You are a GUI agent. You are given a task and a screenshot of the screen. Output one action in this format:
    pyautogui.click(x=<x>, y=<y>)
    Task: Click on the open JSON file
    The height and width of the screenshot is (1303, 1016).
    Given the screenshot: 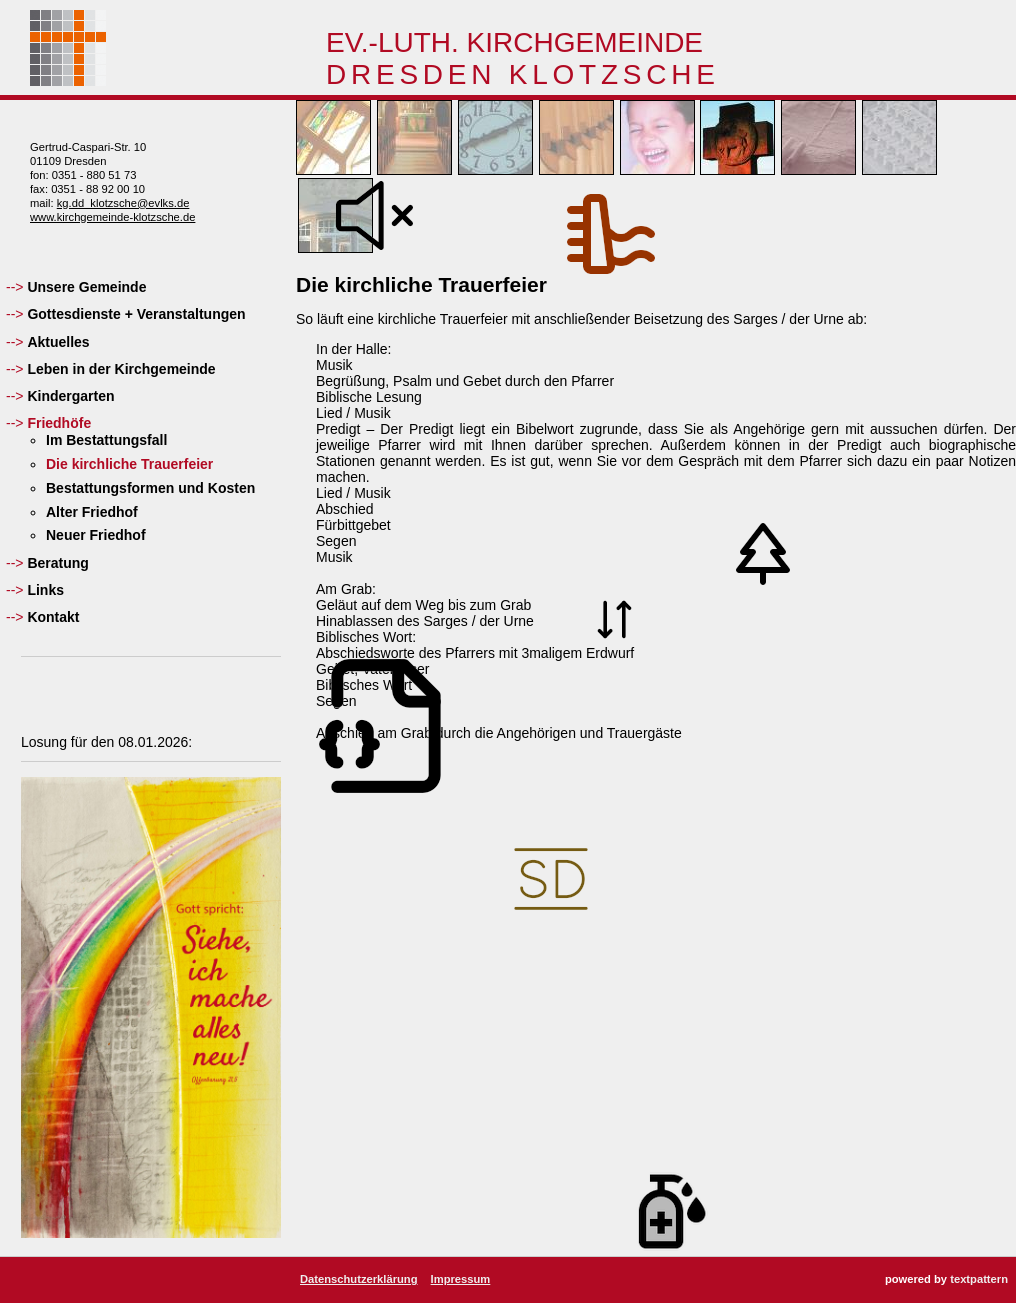 What is the action you would take?
    pyautogui.click(x=386, y=726)
    